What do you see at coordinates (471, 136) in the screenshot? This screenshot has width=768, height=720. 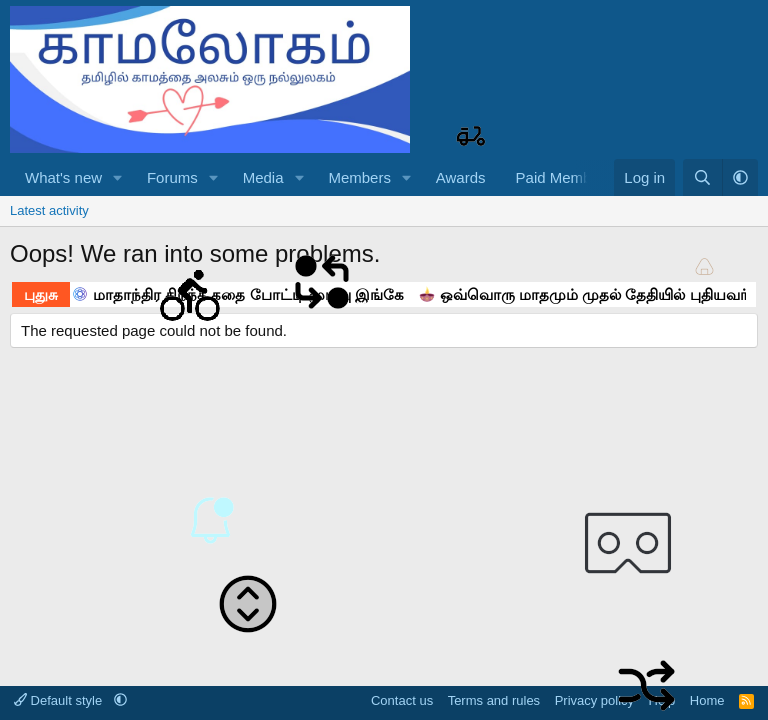 I see `select moped or scooter delivery option` at bounding box center [471, 136].